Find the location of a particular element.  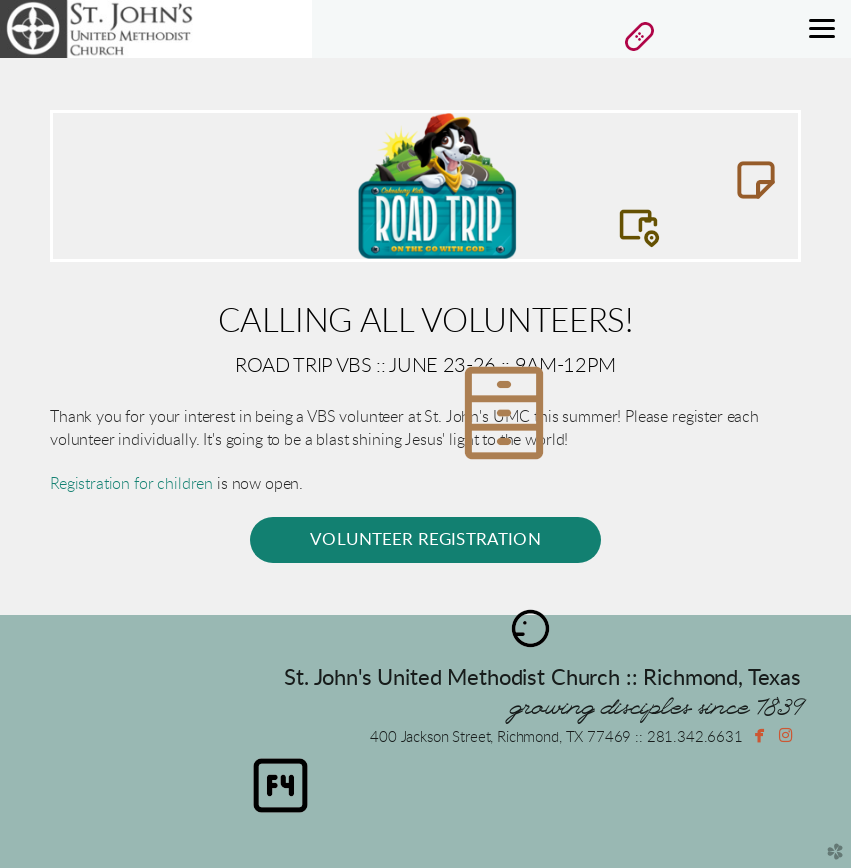

browse furniture or home decor items is located at coordinates (504, 413).